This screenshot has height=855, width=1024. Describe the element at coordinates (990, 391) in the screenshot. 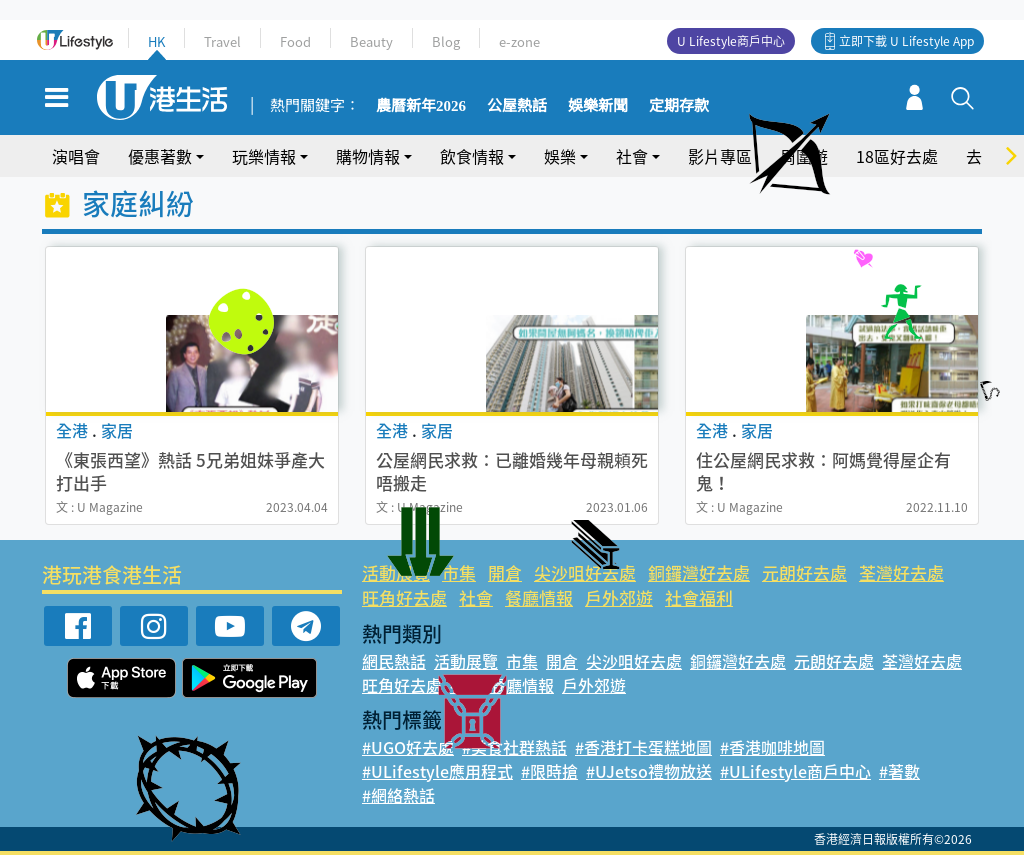

I see `select kusarigama weapon in game inventory` at that location.